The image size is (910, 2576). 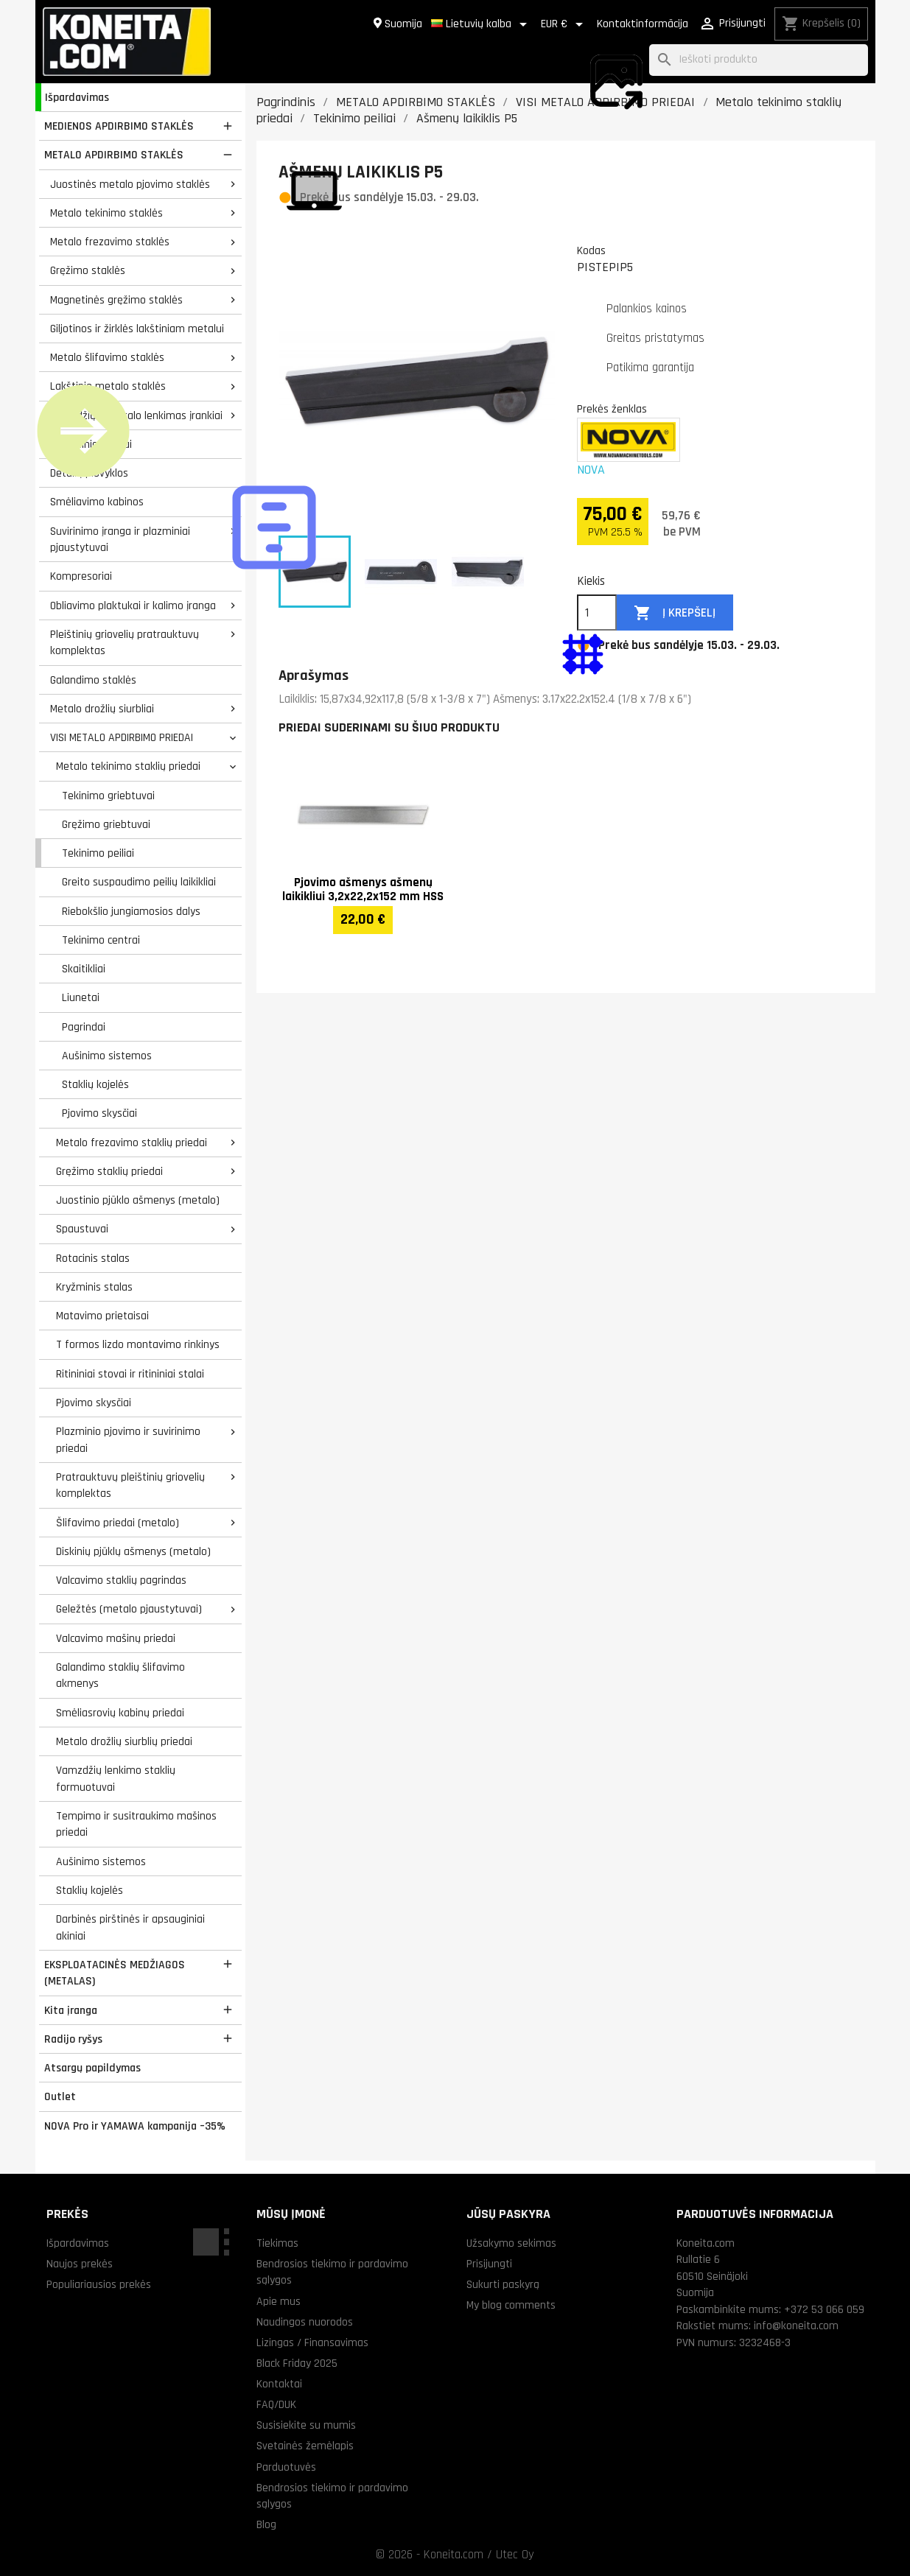 I want to click on center align content with stretch distribution, so click(x=274, y=527).